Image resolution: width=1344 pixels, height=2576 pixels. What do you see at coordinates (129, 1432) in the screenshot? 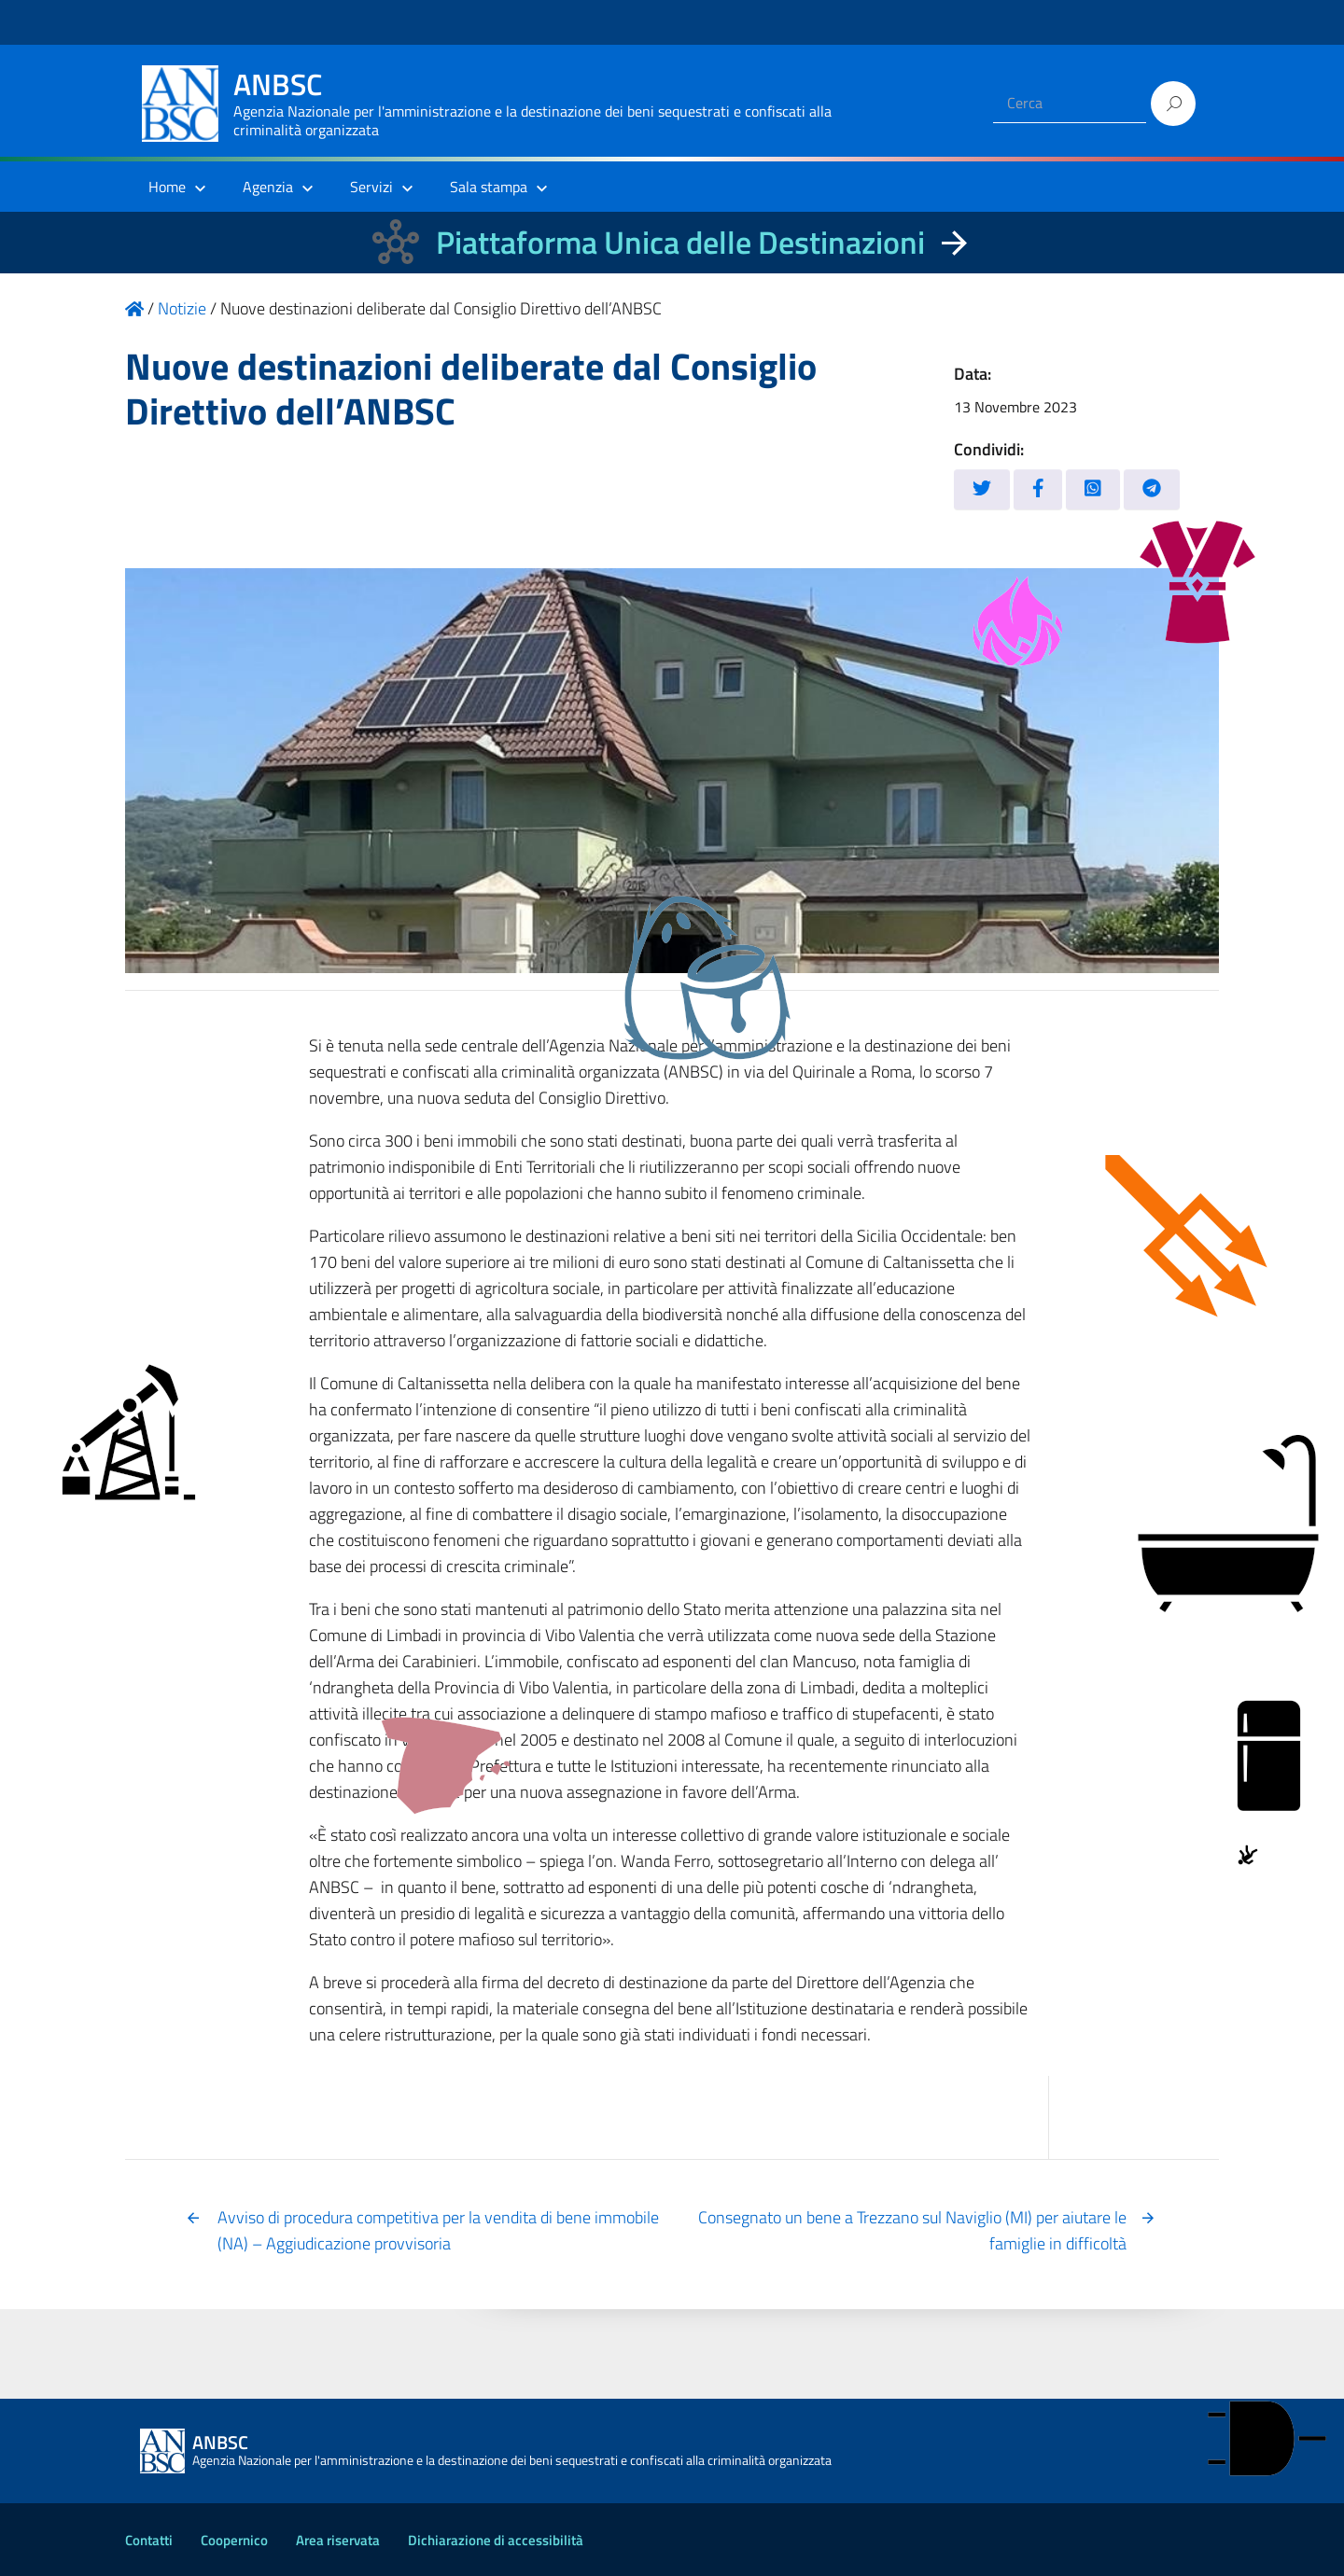
I see `access oil production or extraction features` at bounding box center [129, 1432].